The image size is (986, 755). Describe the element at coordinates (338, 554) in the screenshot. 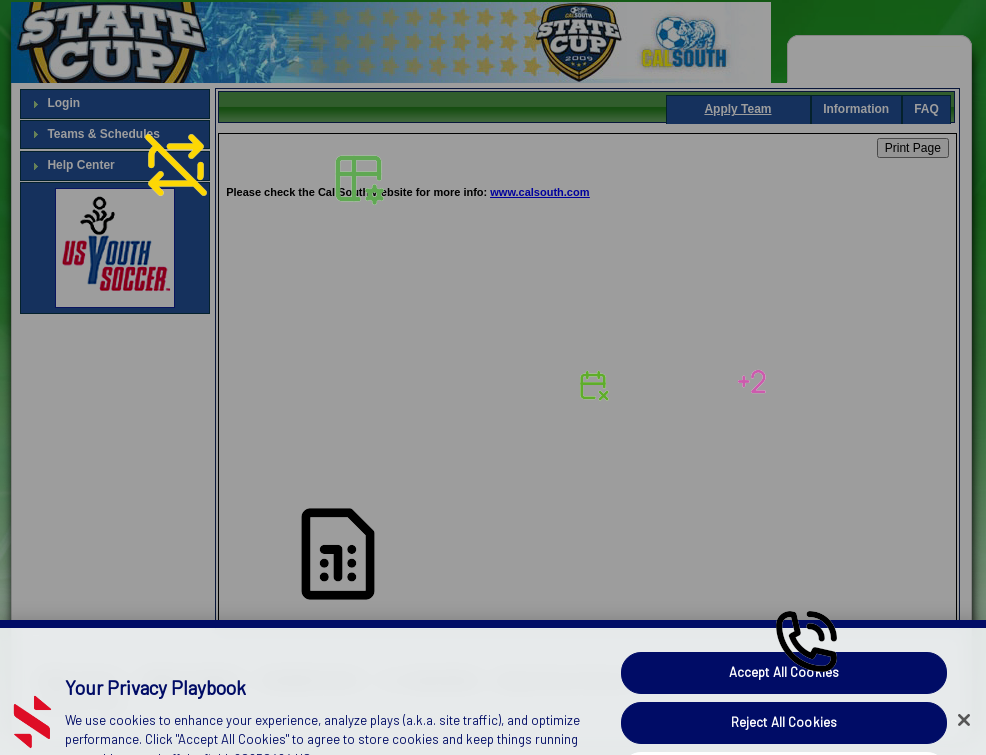

I see `manage SIM card settings` at that location.